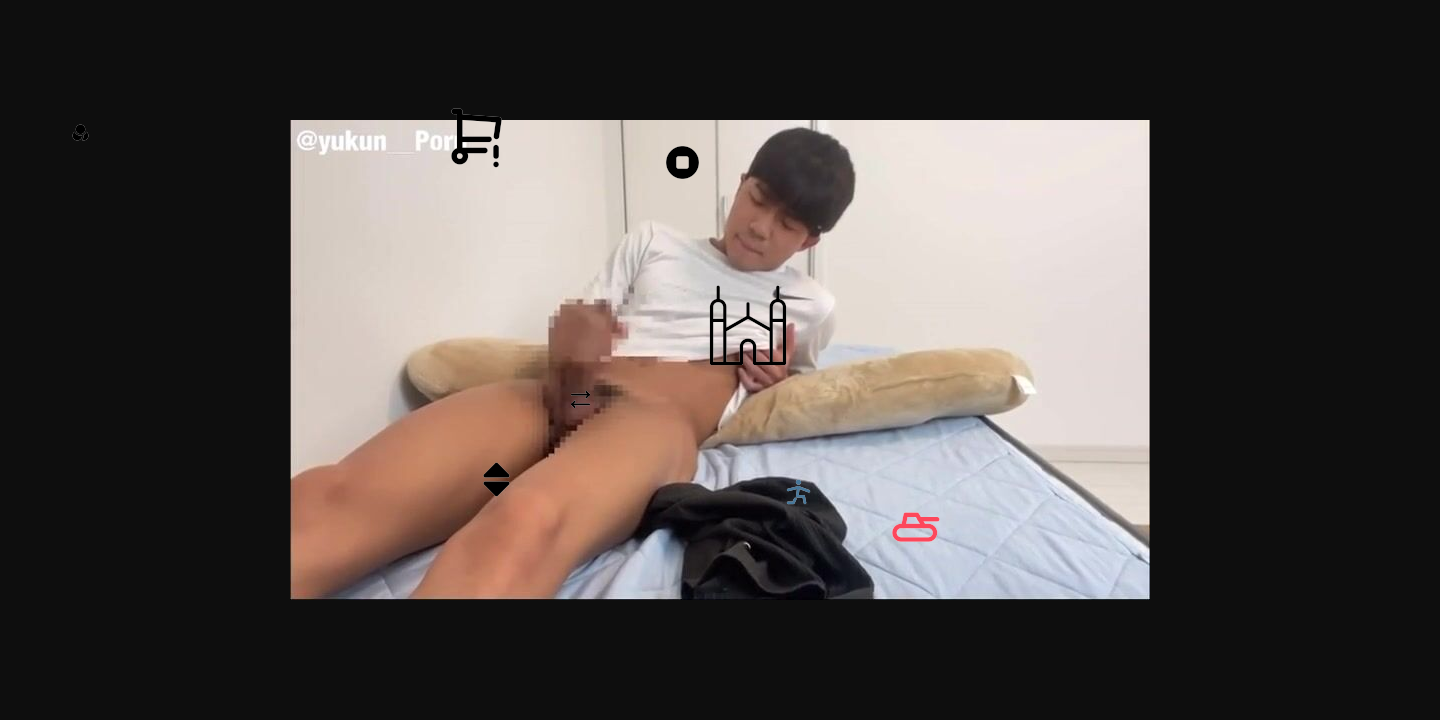 The height and width of the screenshot is (720, 1440). What do you see at coordinates (798, 492) in the screenshot?
I see `access yoga or stretching exercises` at bounding box center [798, 492].